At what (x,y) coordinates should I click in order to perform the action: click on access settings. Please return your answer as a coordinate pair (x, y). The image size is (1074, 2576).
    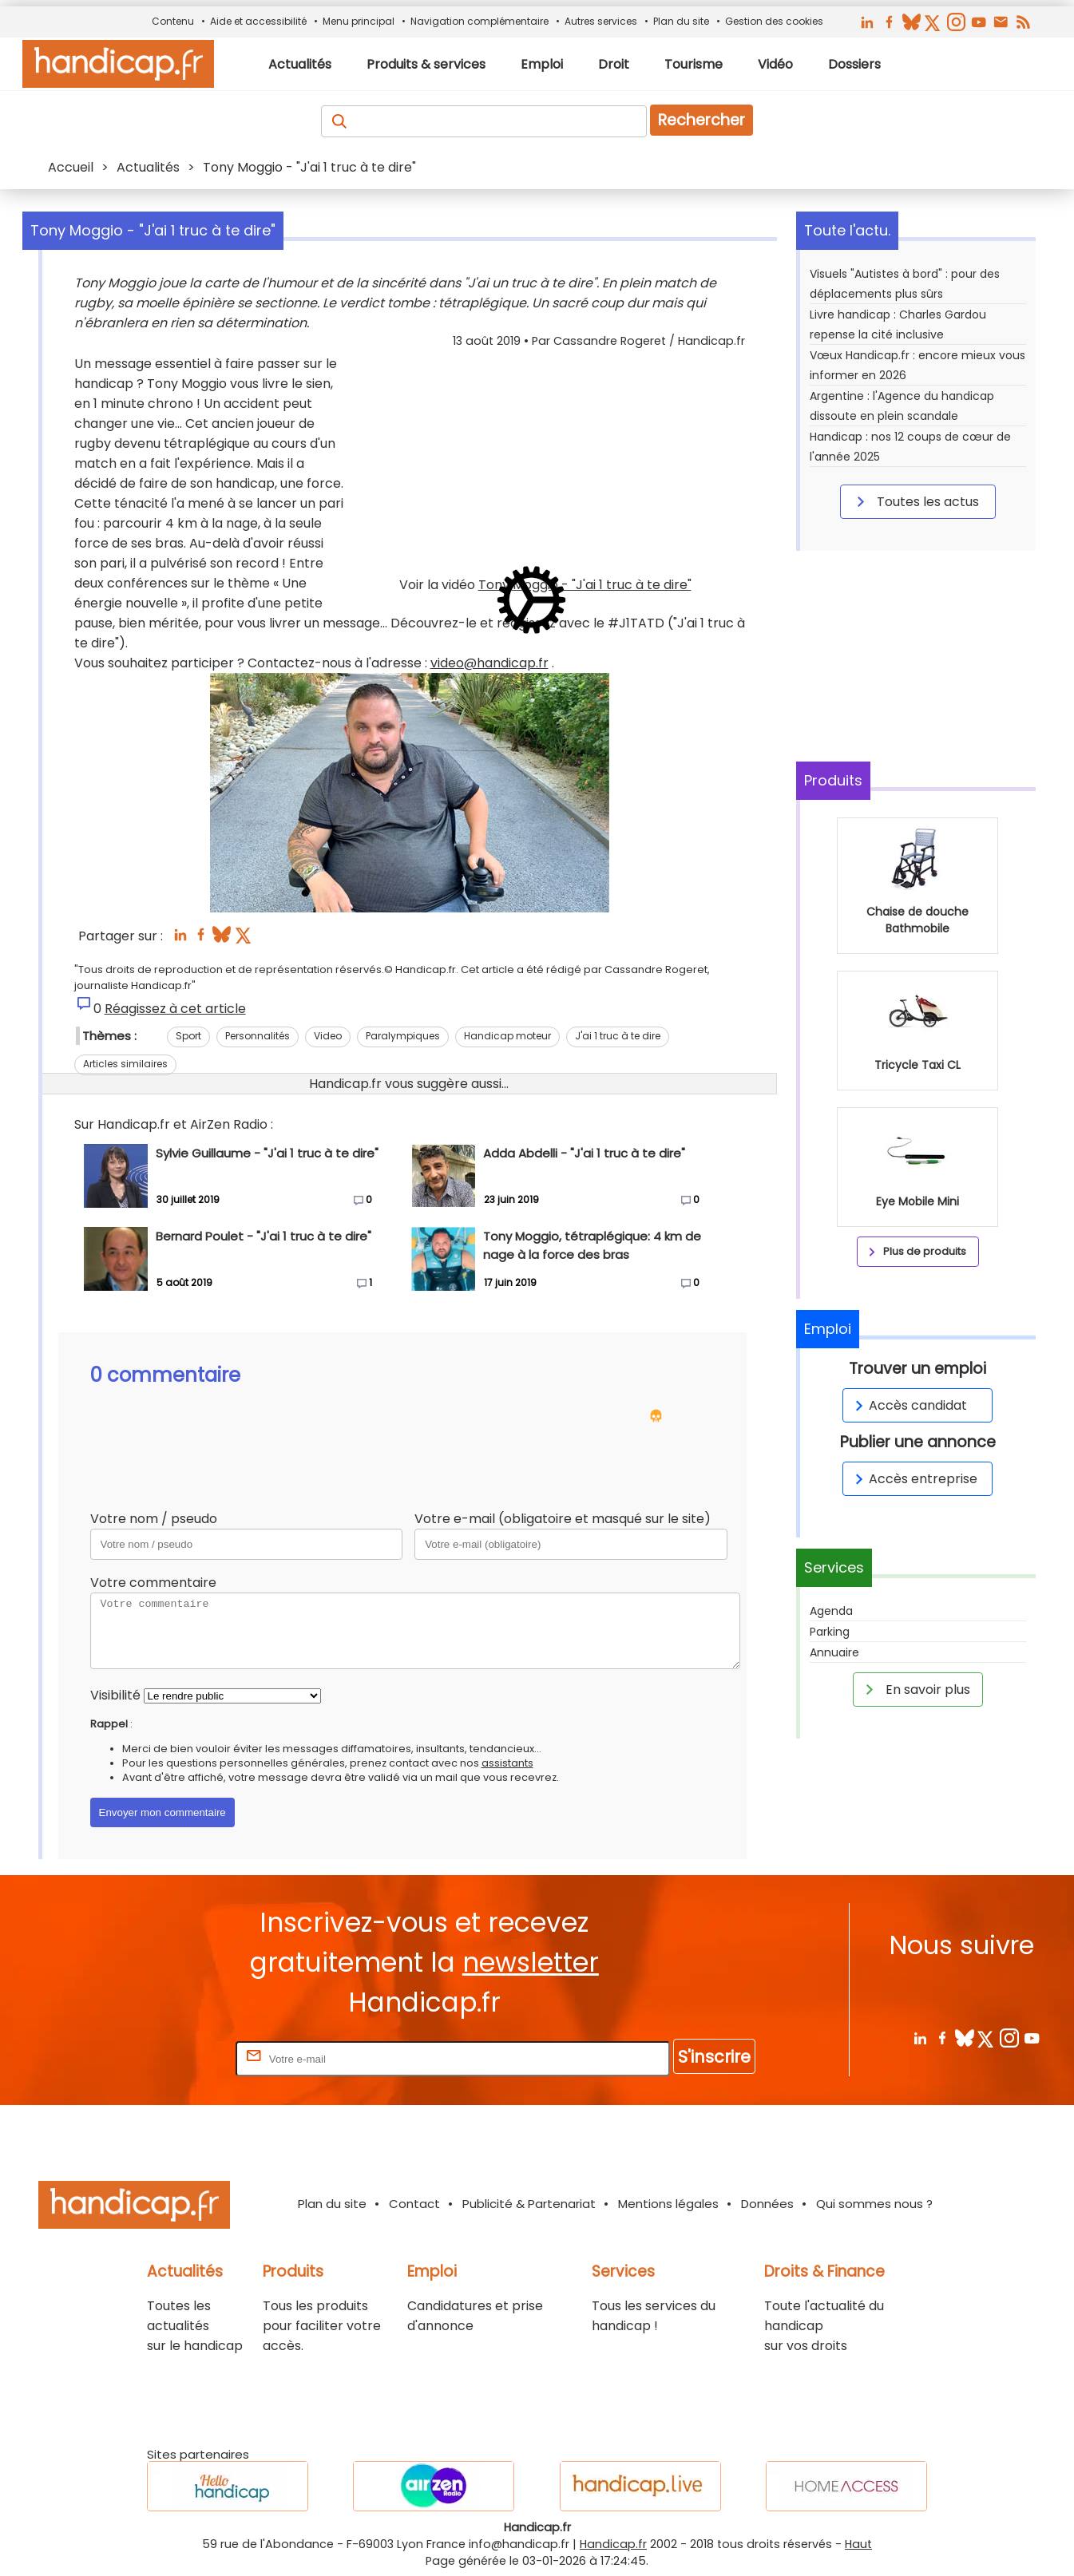
    Looking at the image, I should click on (531, 599).